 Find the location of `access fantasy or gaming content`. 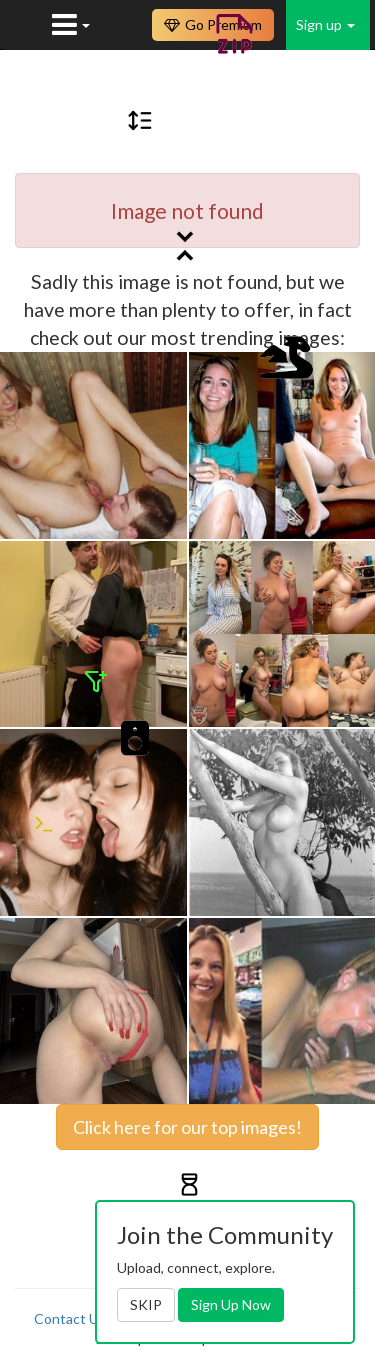

access fantasy or gaming content is located at coordinates (286, 357).